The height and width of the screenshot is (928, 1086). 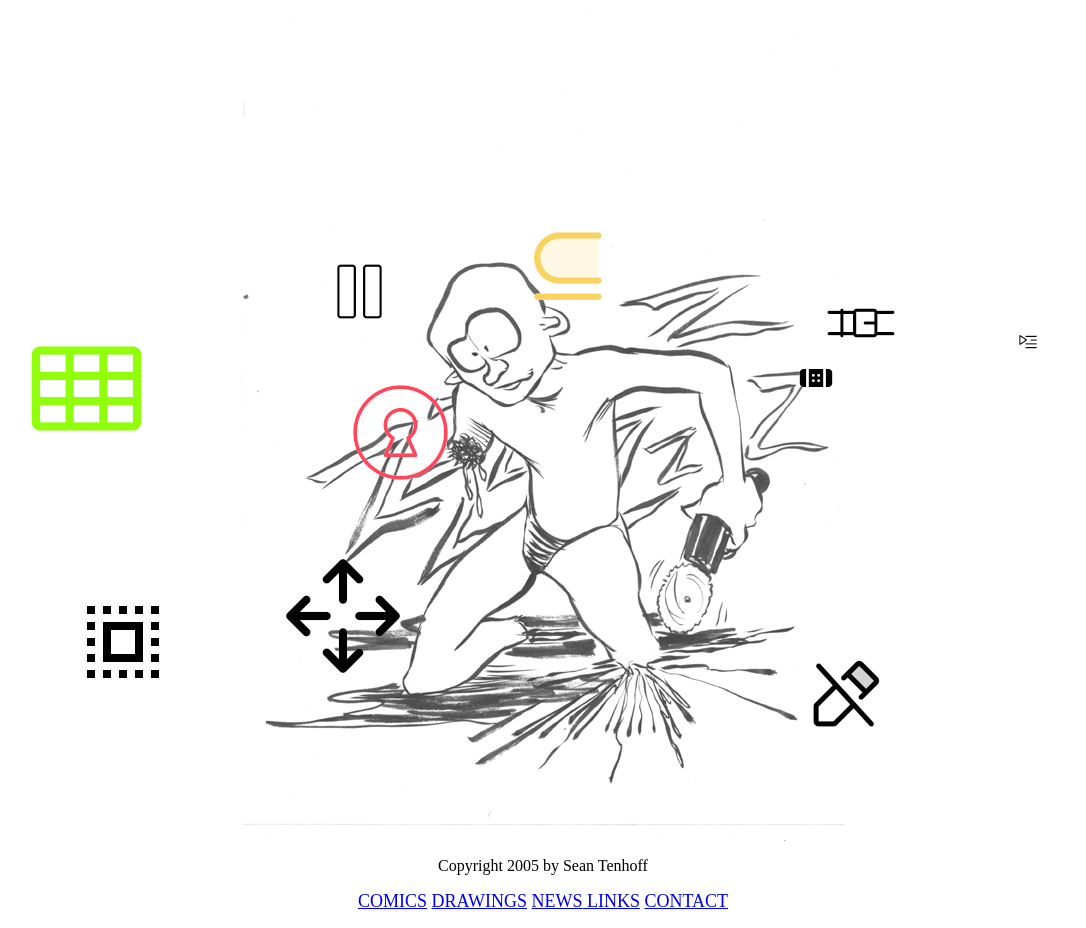 What do you see at coordinates (400, 432) in the screenshot?
I see `access security or privacy settings` at bounding box center [400, 432].